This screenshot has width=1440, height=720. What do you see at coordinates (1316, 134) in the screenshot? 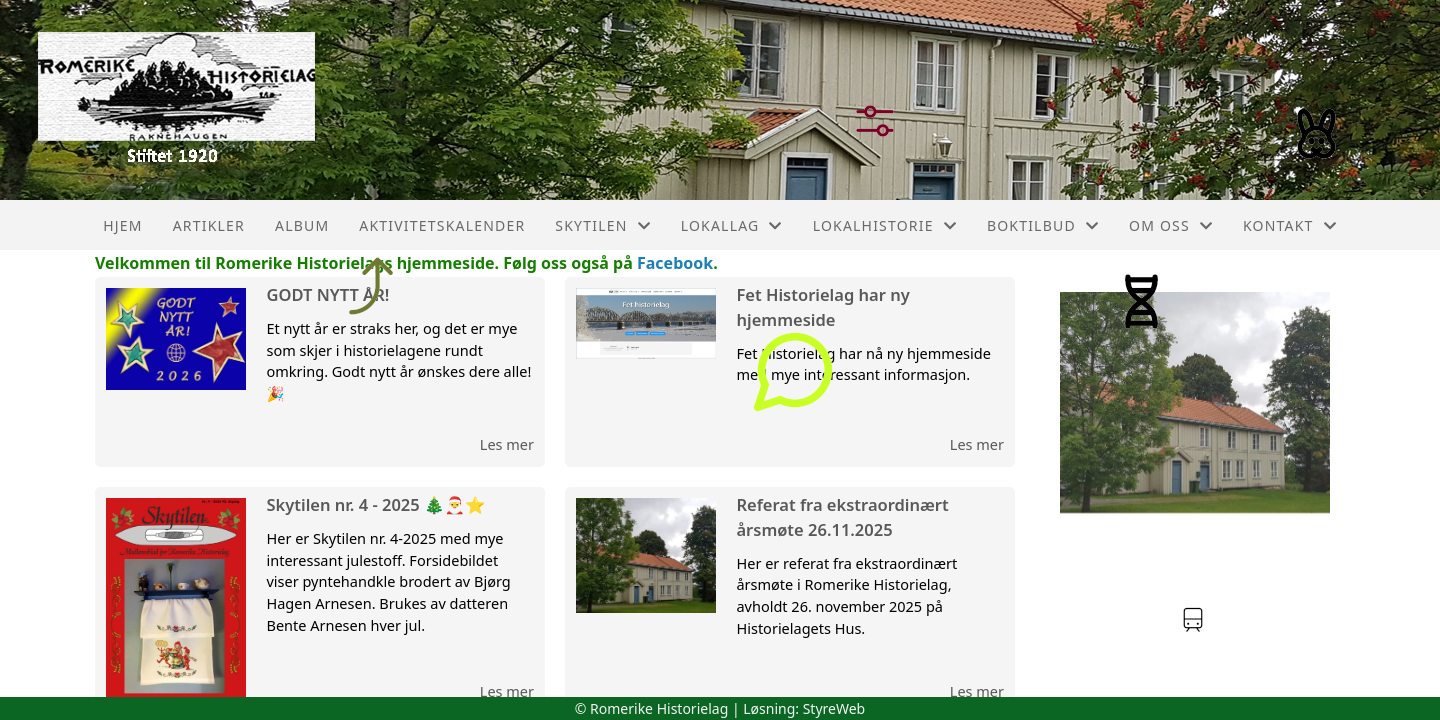
I see `access pet or animal-related features` at bounding box center [1316, 134].